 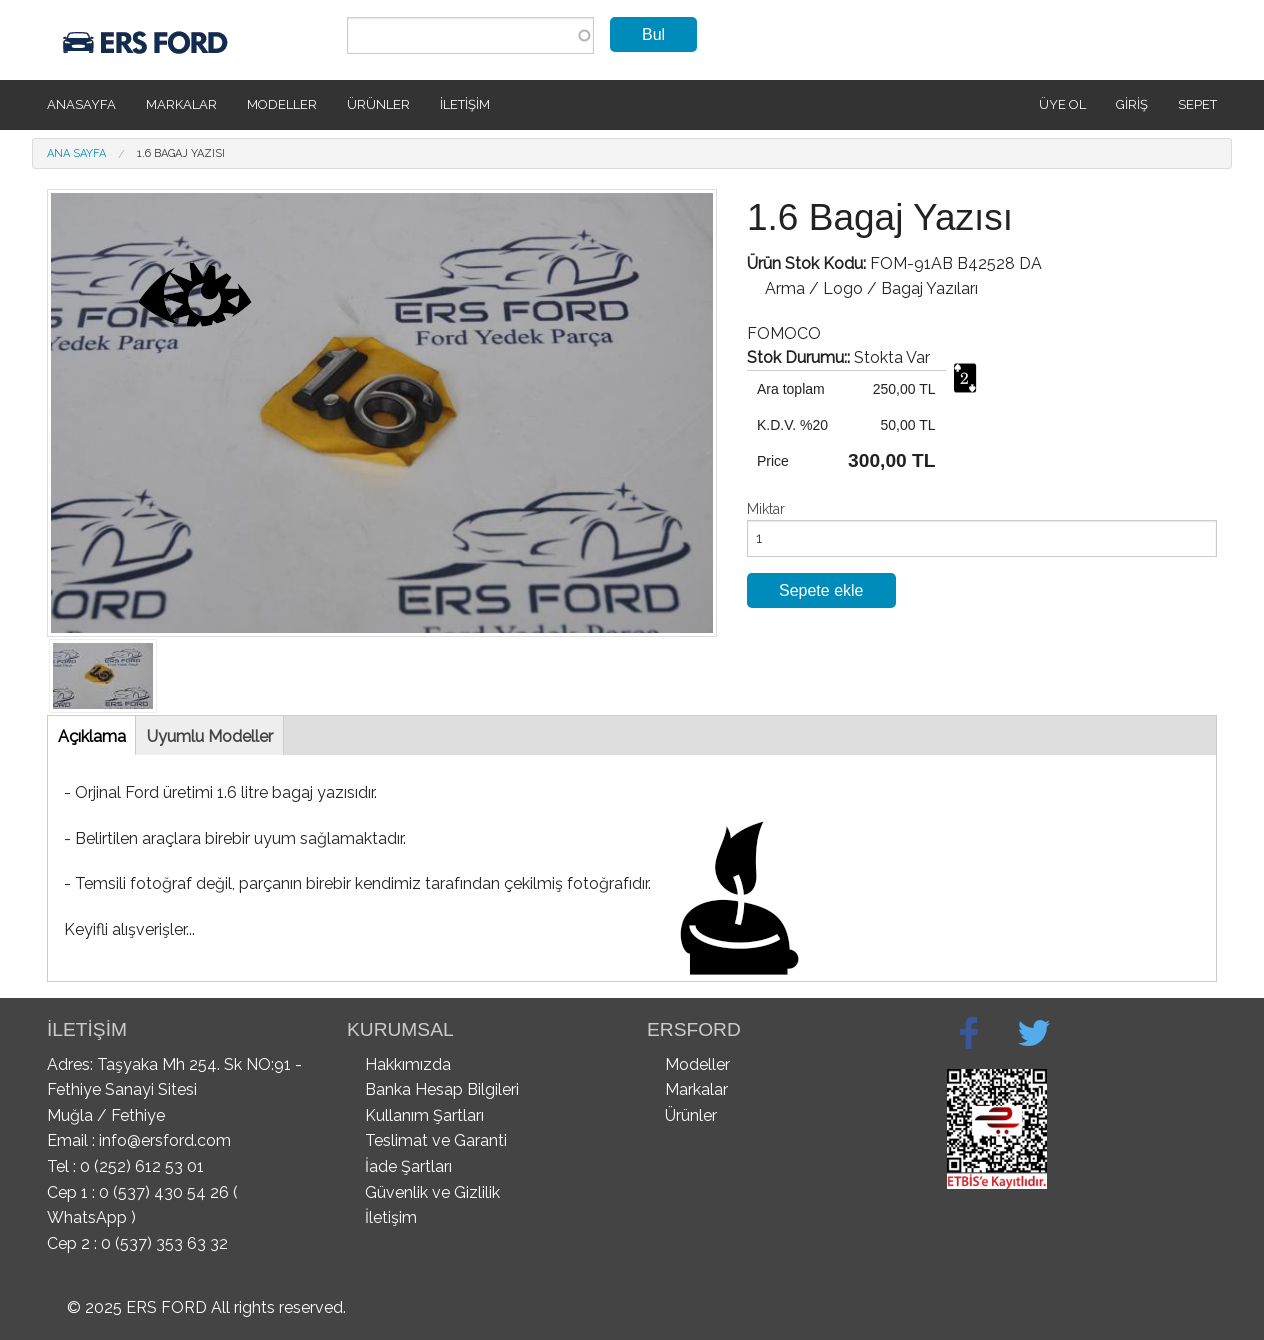 I want to click on indicates a special ability or enhanced vision power-up, so click(x=194, y=300).